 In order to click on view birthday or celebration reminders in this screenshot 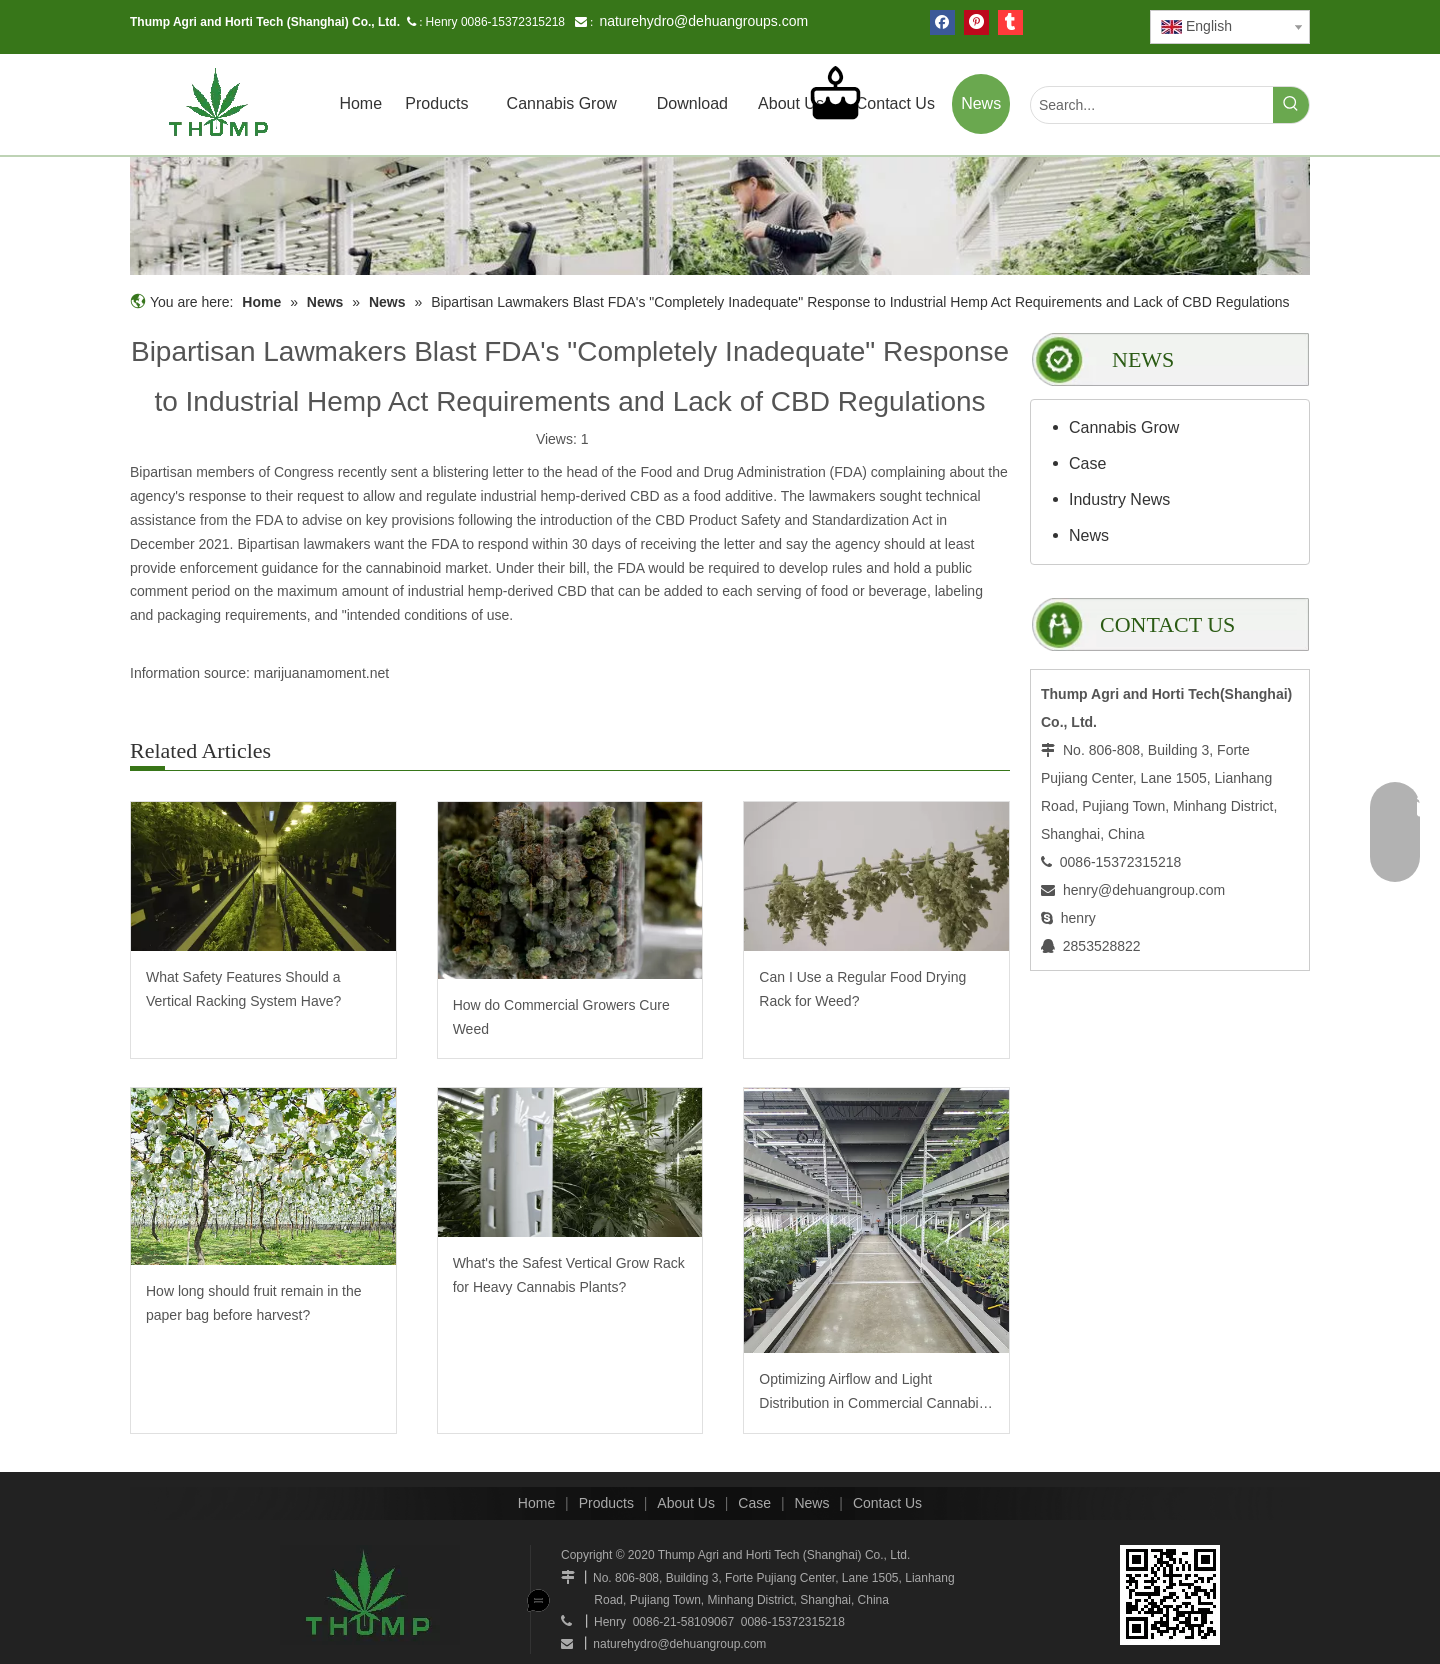, I will do `click(835, 96)`.